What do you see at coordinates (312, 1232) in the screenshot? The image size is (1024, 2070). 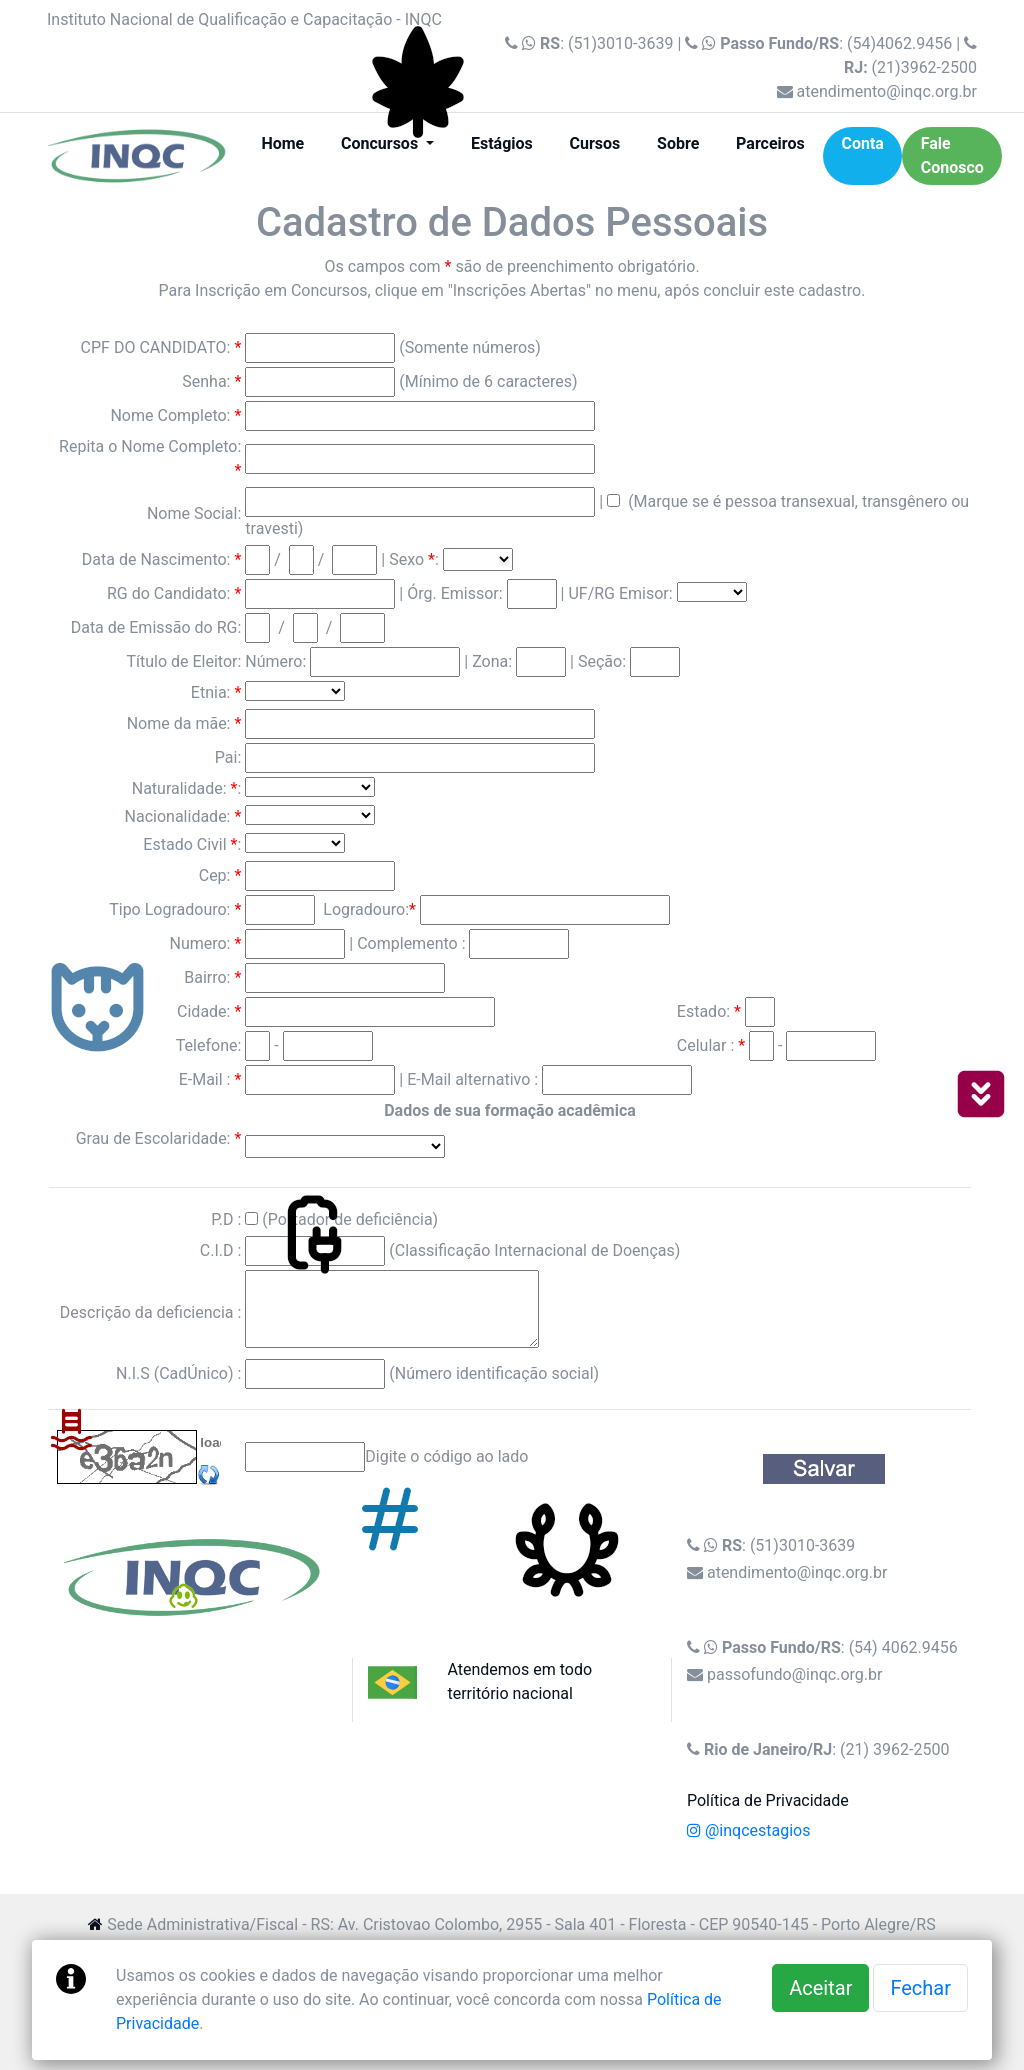 I see `indicates battery is currently charging` at bounding box center [312, 1232].